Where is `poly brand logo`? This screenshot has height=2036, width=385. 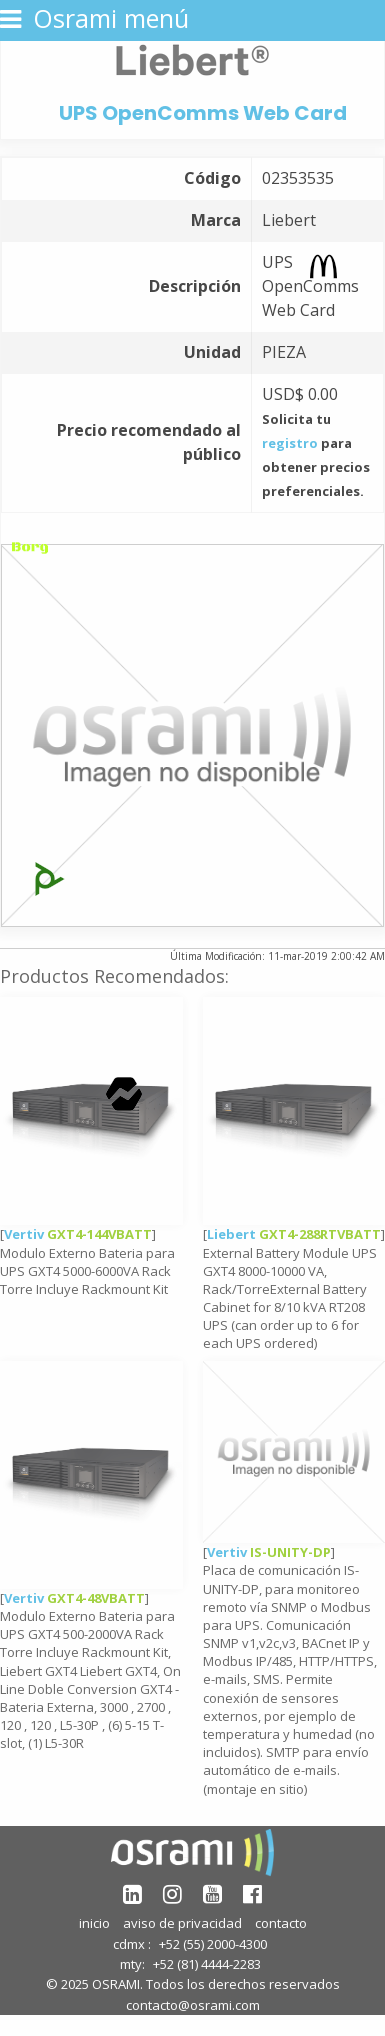
poly brand logo is located at coordinates (50, 879).